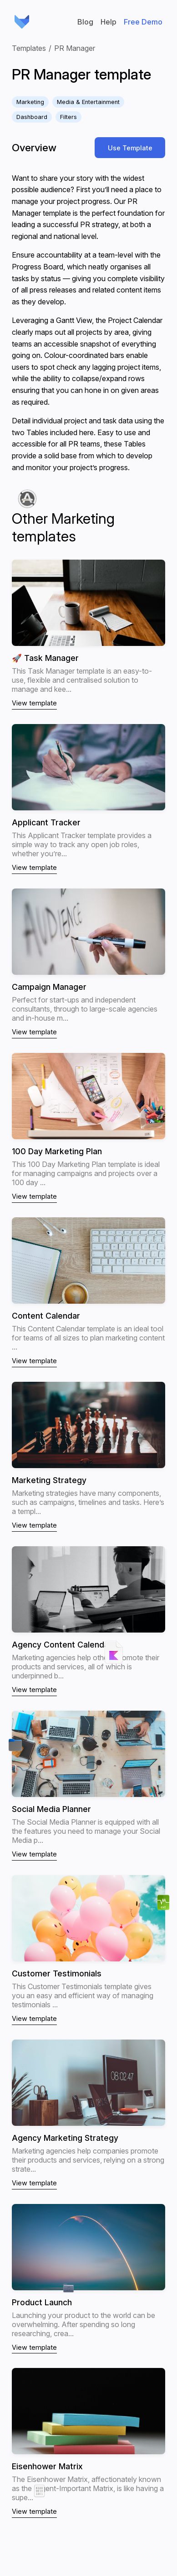  Describe the element at coordinates (27, 499) in the screenshot. I see `open the software update notifier app` at that location.